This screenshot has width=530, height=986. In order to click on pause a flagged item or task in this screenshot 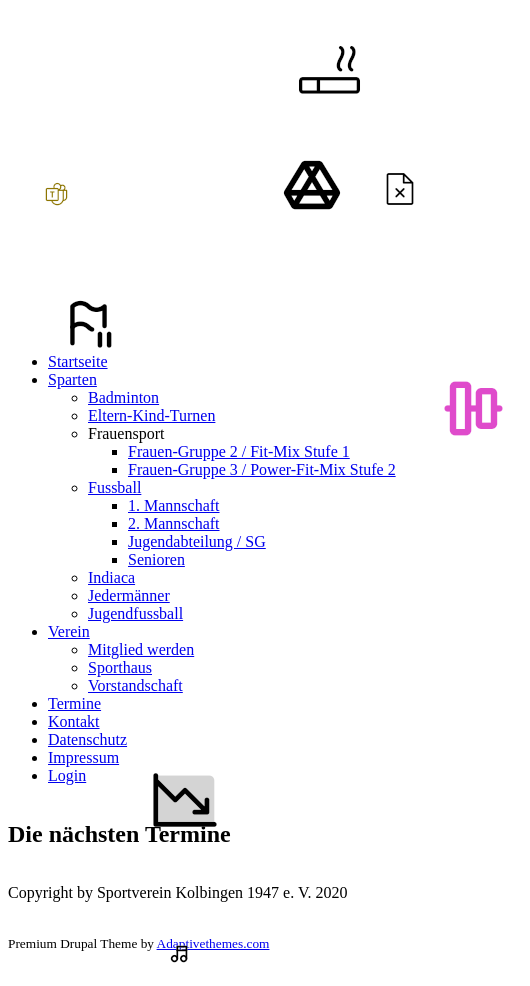, I will do `click(88, 322)`.